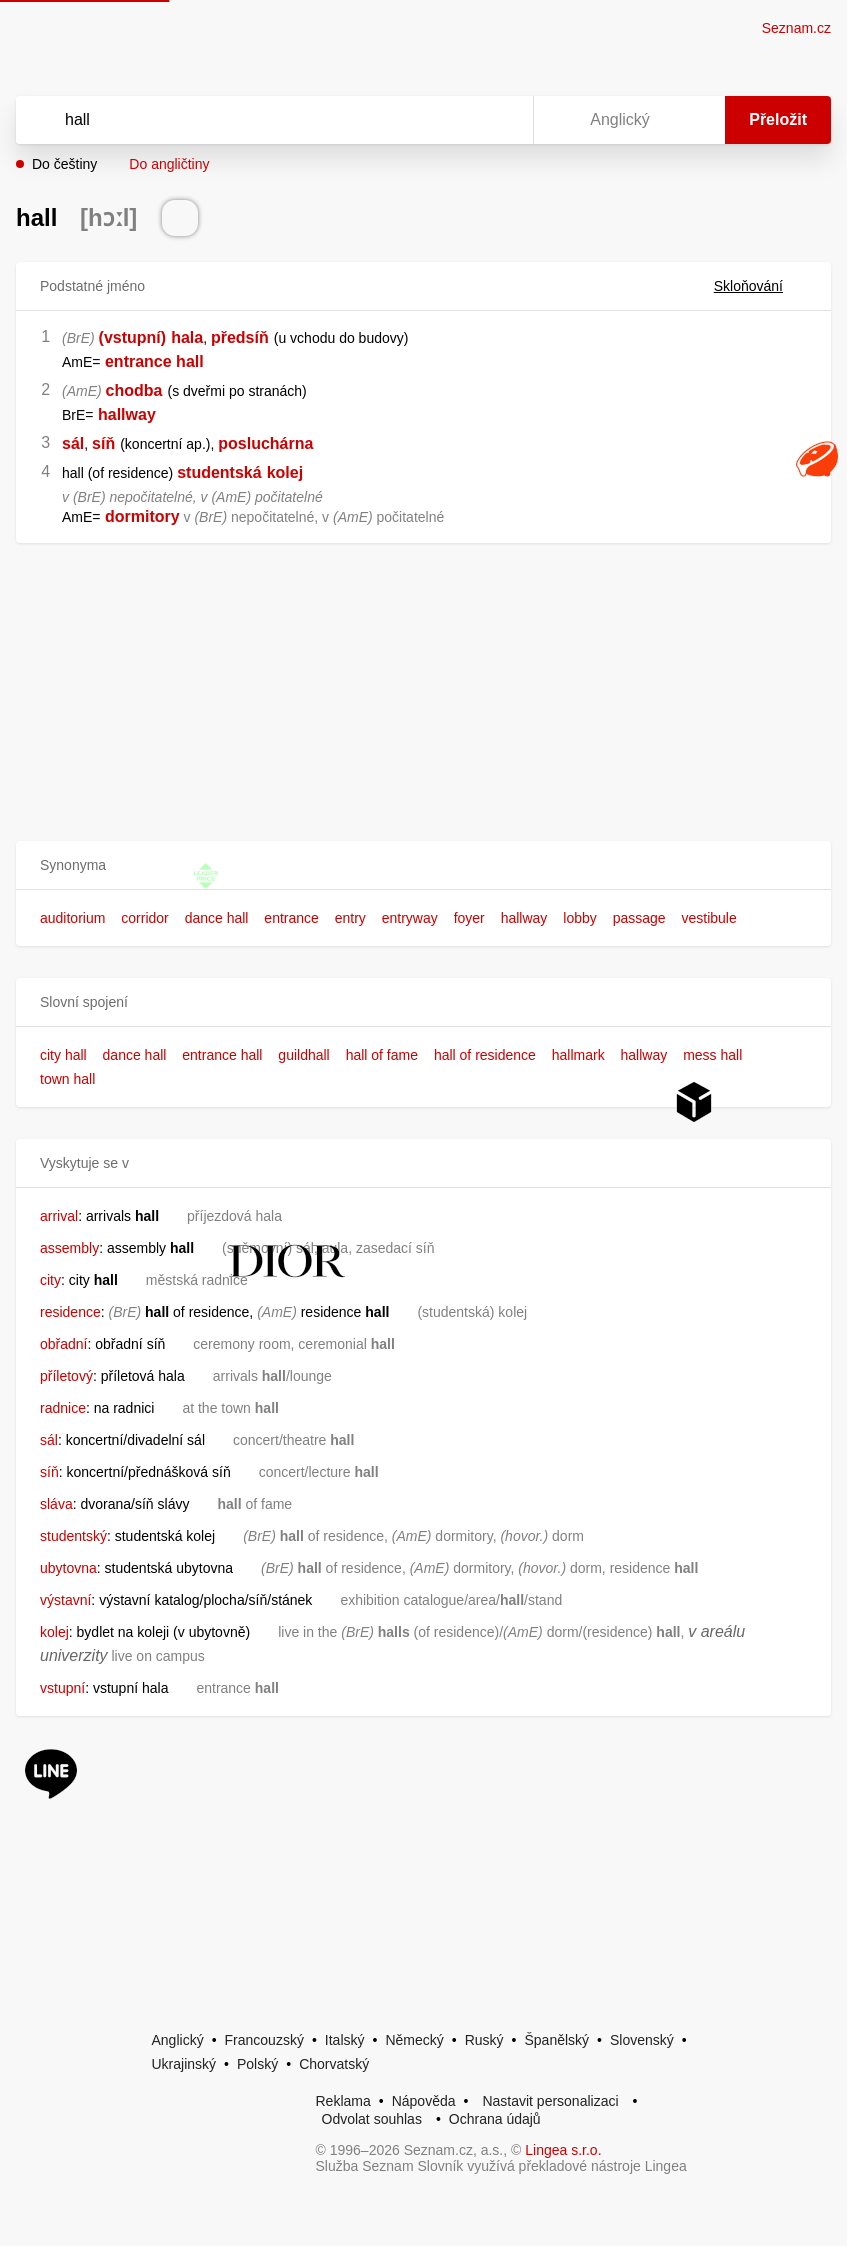  Describe the element at coordinates (694, 1102) in the screenshot. I see `DPD parcel delivery service logo` at that location.